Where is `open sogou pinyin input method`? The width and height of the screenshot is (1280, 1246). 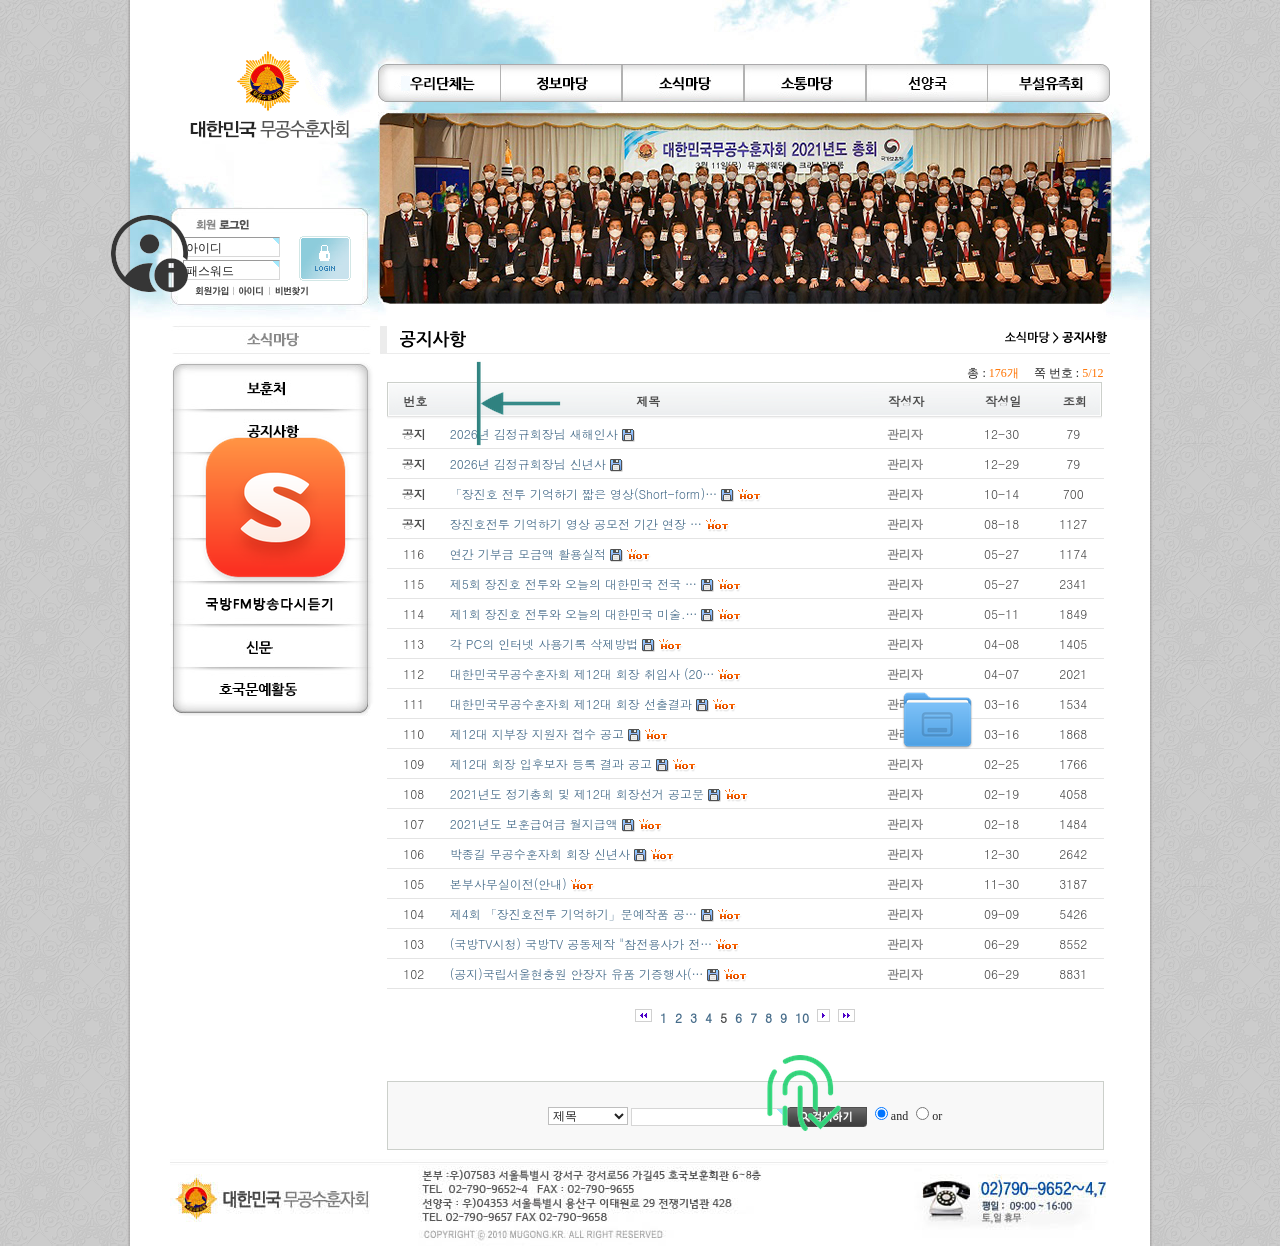
open sogou pinyin input method is located at coordinates (275, 507).